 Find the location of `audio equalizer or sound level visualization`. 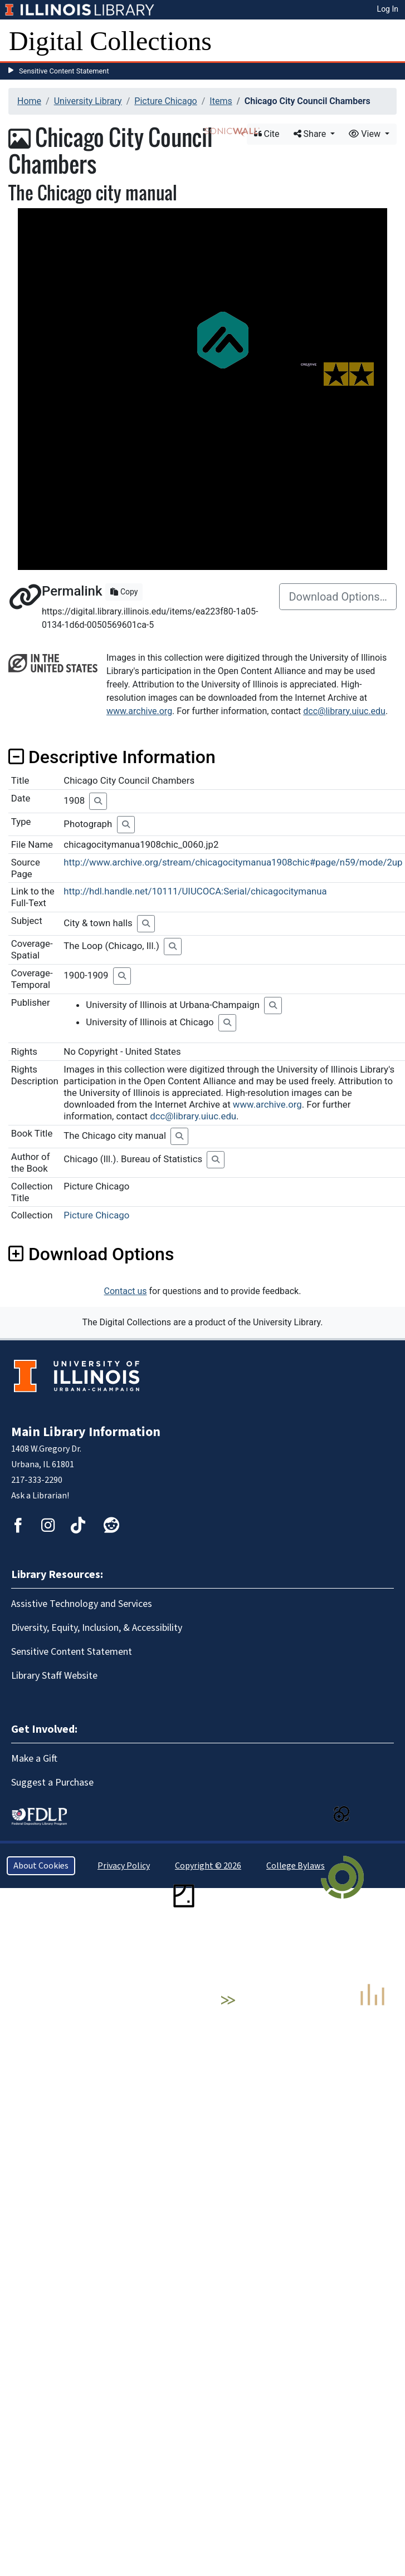

audio equalizer or sound level visualization is located at coordinates (372, 1994).